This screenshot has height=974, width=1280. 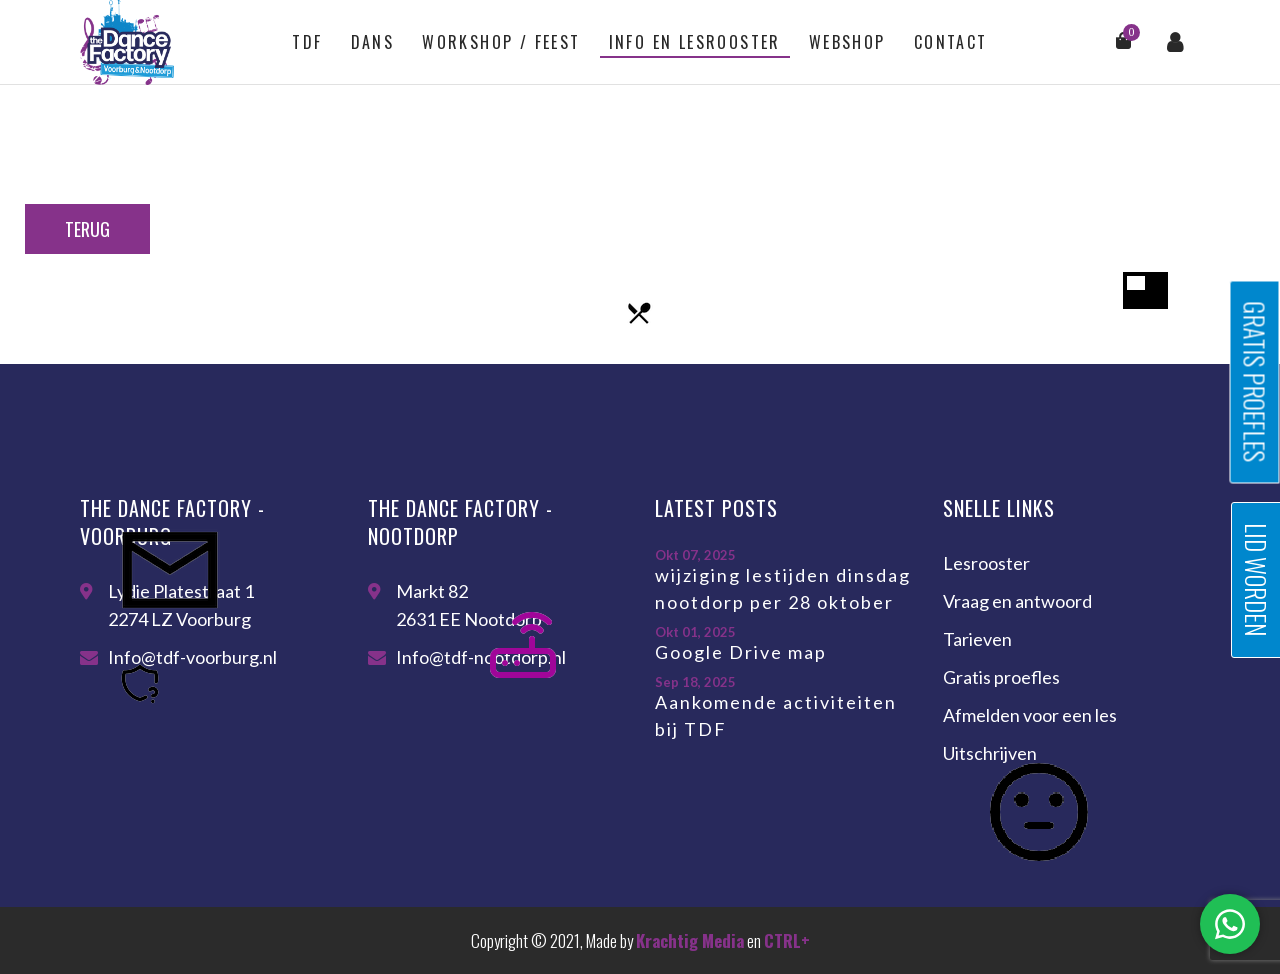 What do you see at coordinates (170, 570) in the screenshot?
I see `open your email inbox` at bounding box center [170, 570].